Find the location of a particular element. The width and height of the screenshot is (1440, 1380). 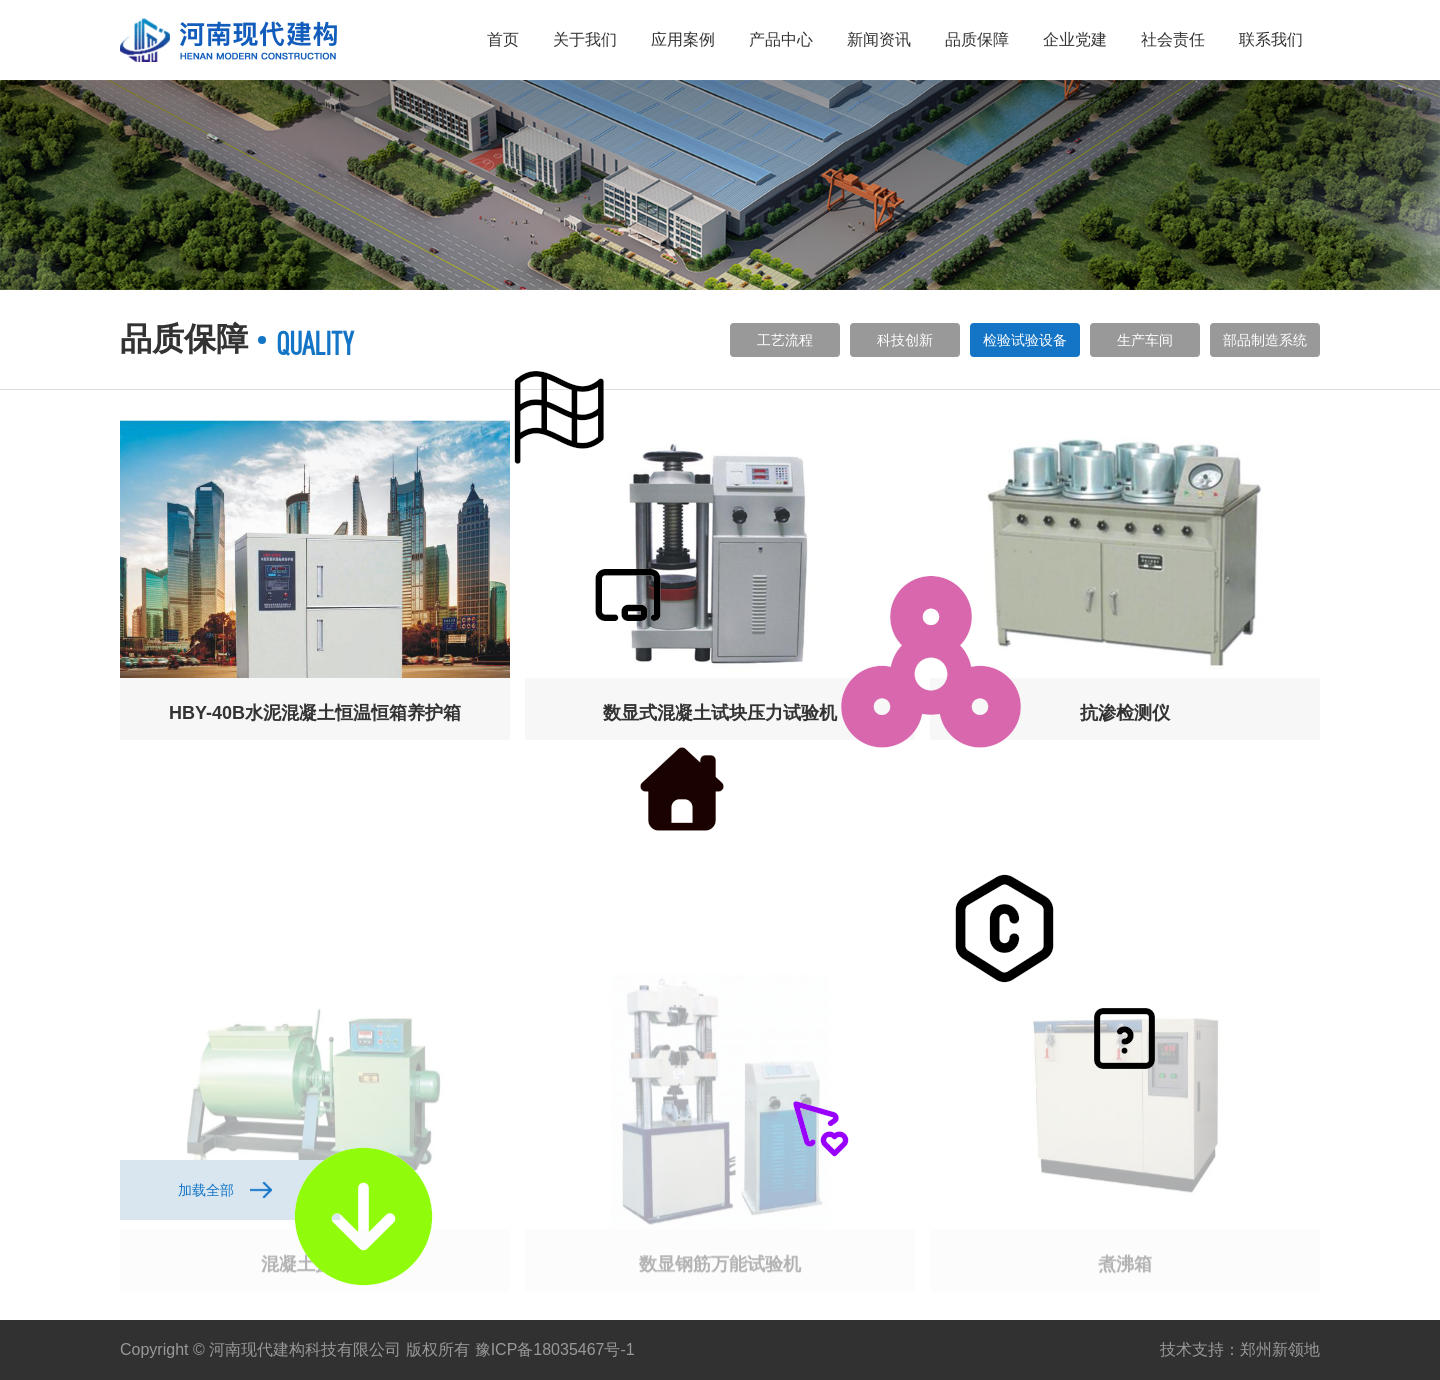

indicates copyright status or protected content is located at coordinates (1004, 928).